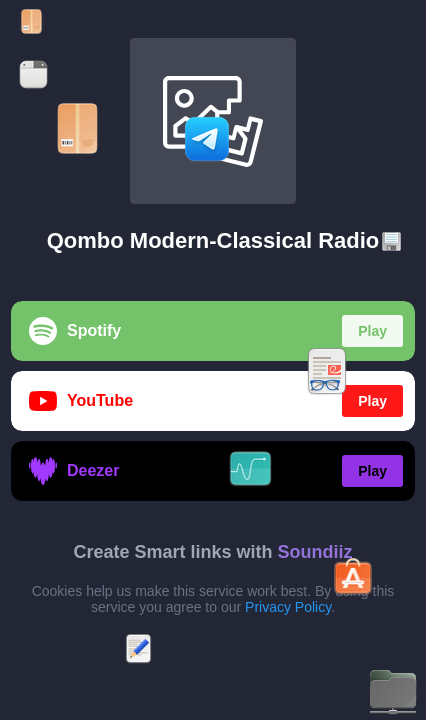  Describe the element at coordinates (33, 74) in the screenshot. I see `customize window decoration settings` at that location.